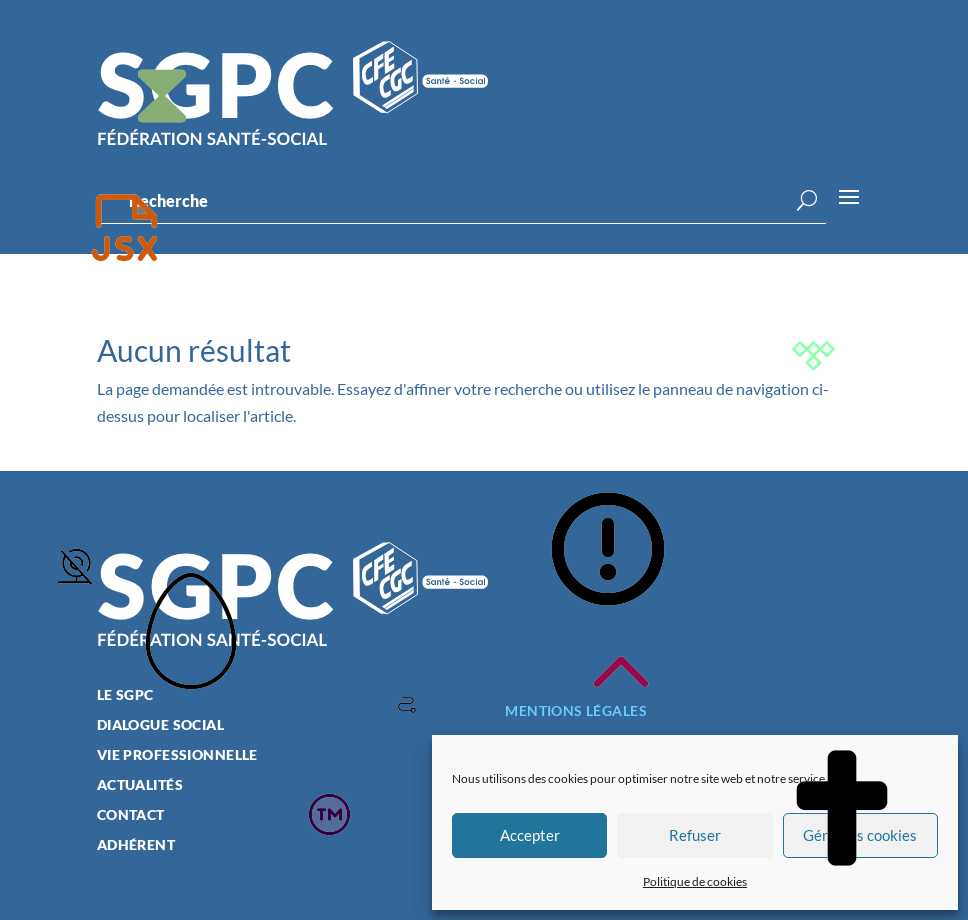 The height and width of the screenshot is (920, 968). What do you see at coordinates (842, 808) in the screenshot?
I see `religious or faith-related content` at bounding box center [842, 808].